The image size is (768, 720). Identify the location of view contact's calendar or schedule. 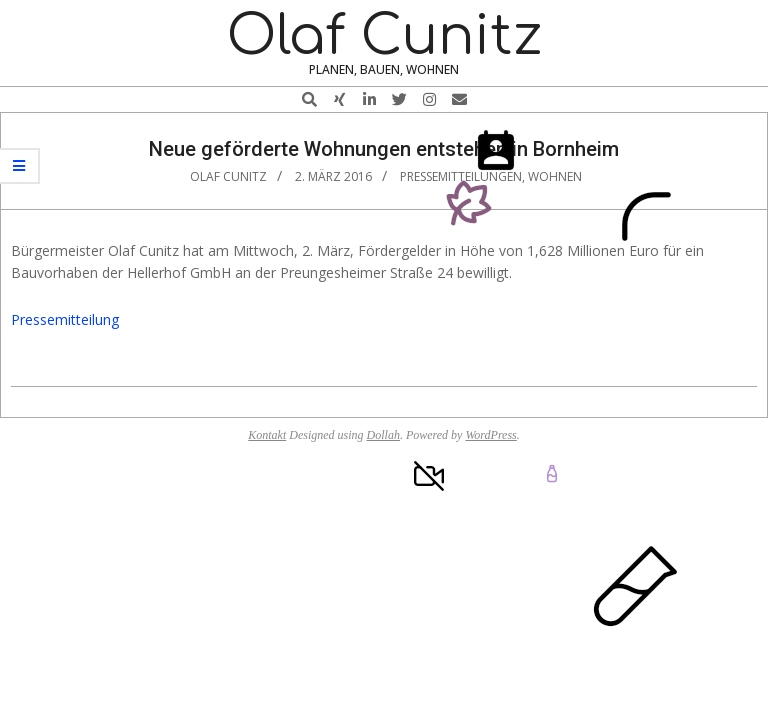
(496, 152).